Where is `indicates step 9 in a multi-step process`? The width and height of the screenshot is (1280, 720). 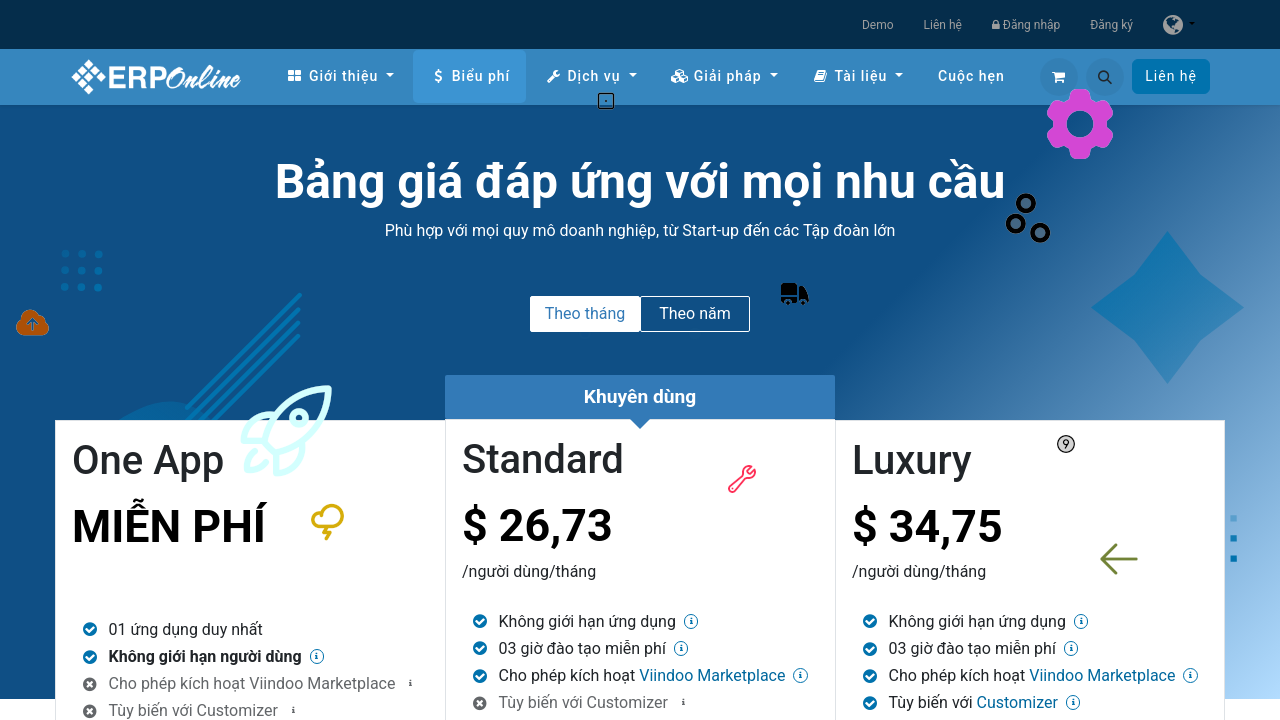 indicates step 9 in a multi-step process is located at coordinates (1066, 444).